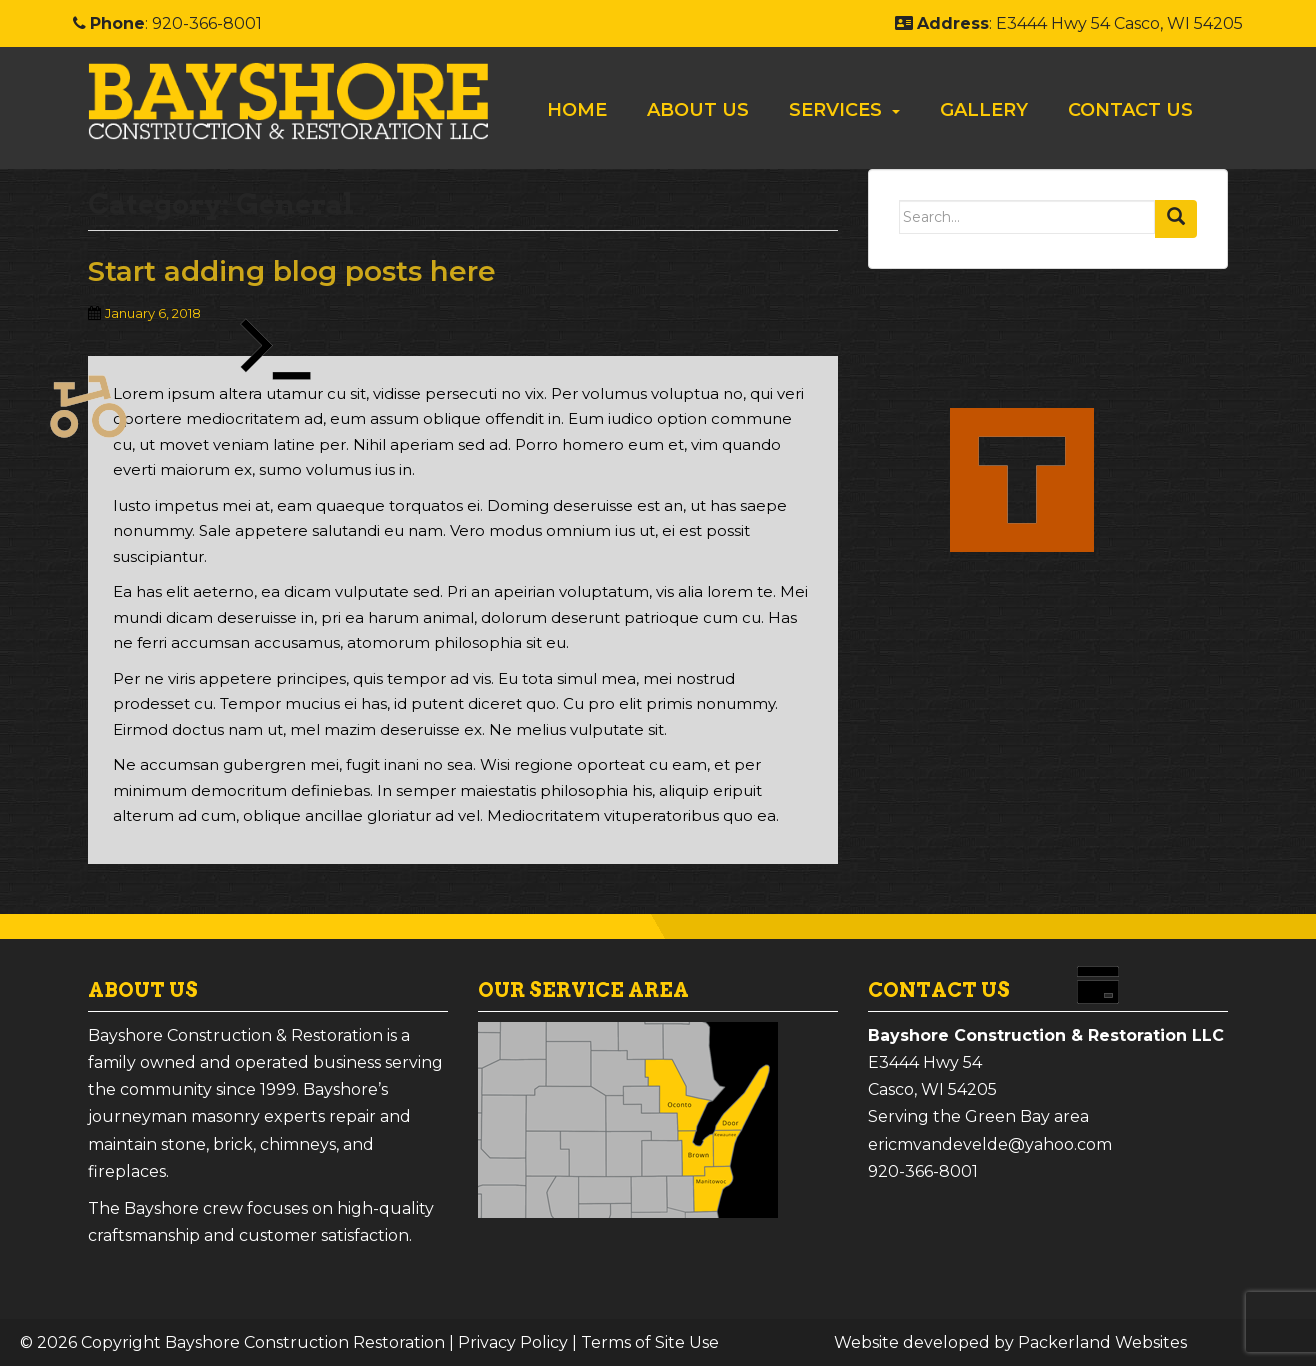 The width and height of the screenshot is (1316, 1366). I want to click on open the TV Time app, so click(1022, 480).